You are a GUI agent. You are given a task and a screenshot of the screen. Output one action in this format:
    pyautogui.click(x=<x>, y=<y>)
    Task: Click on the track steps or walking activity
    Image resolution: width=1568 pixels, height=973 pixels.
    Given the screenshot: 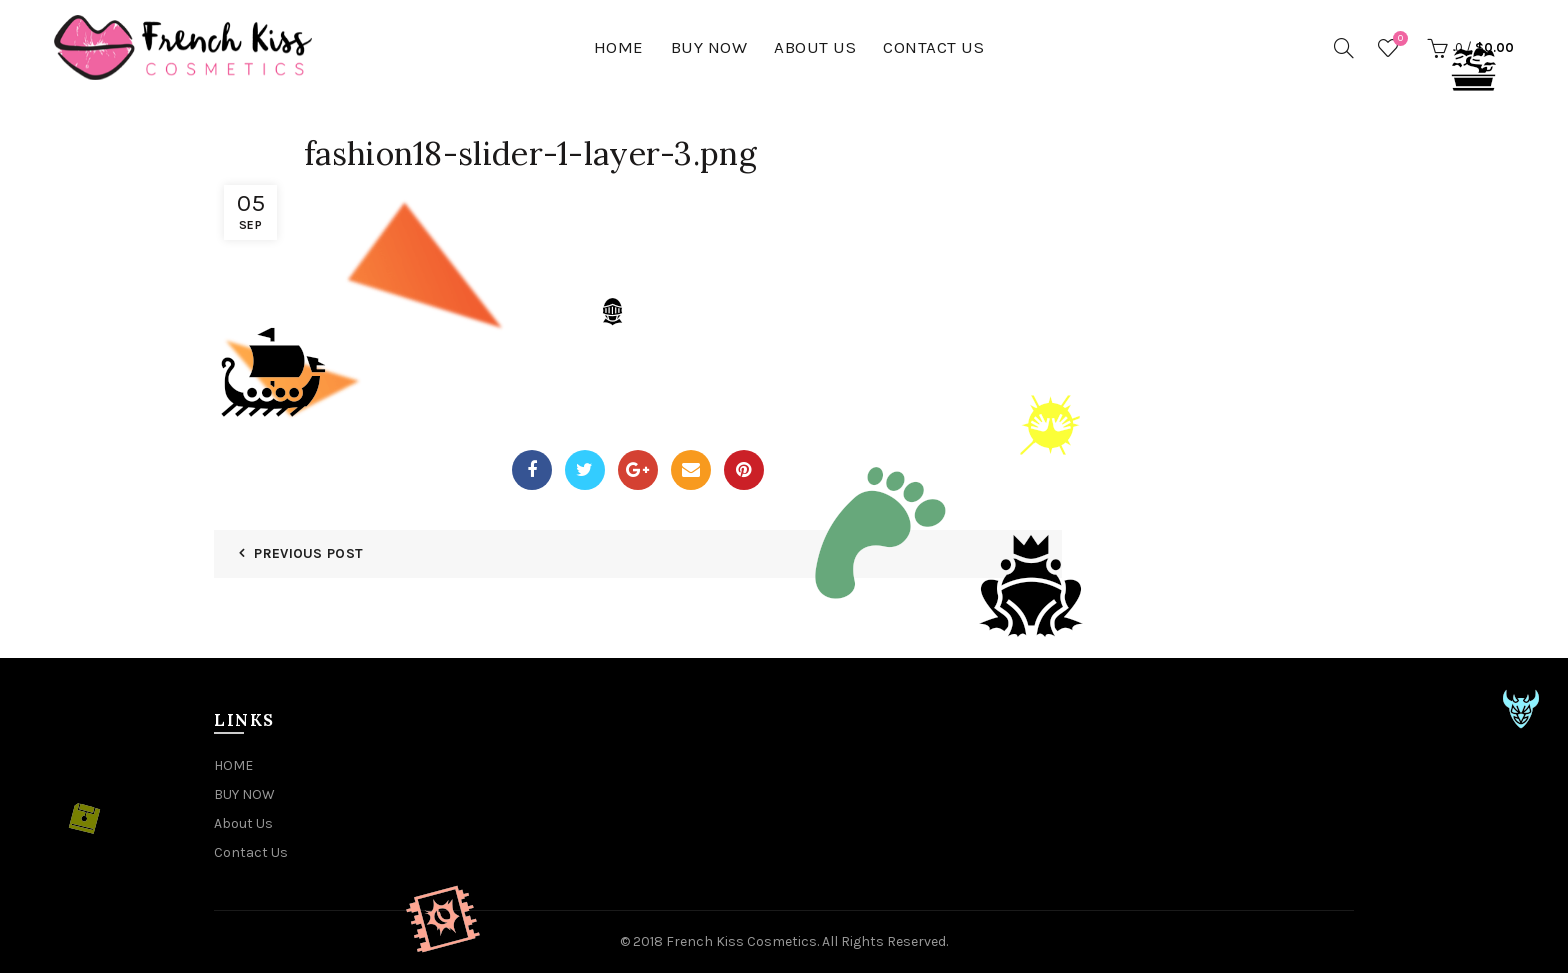 What is the action you would take?
    pyautogui.click(x=879, y=533)
    